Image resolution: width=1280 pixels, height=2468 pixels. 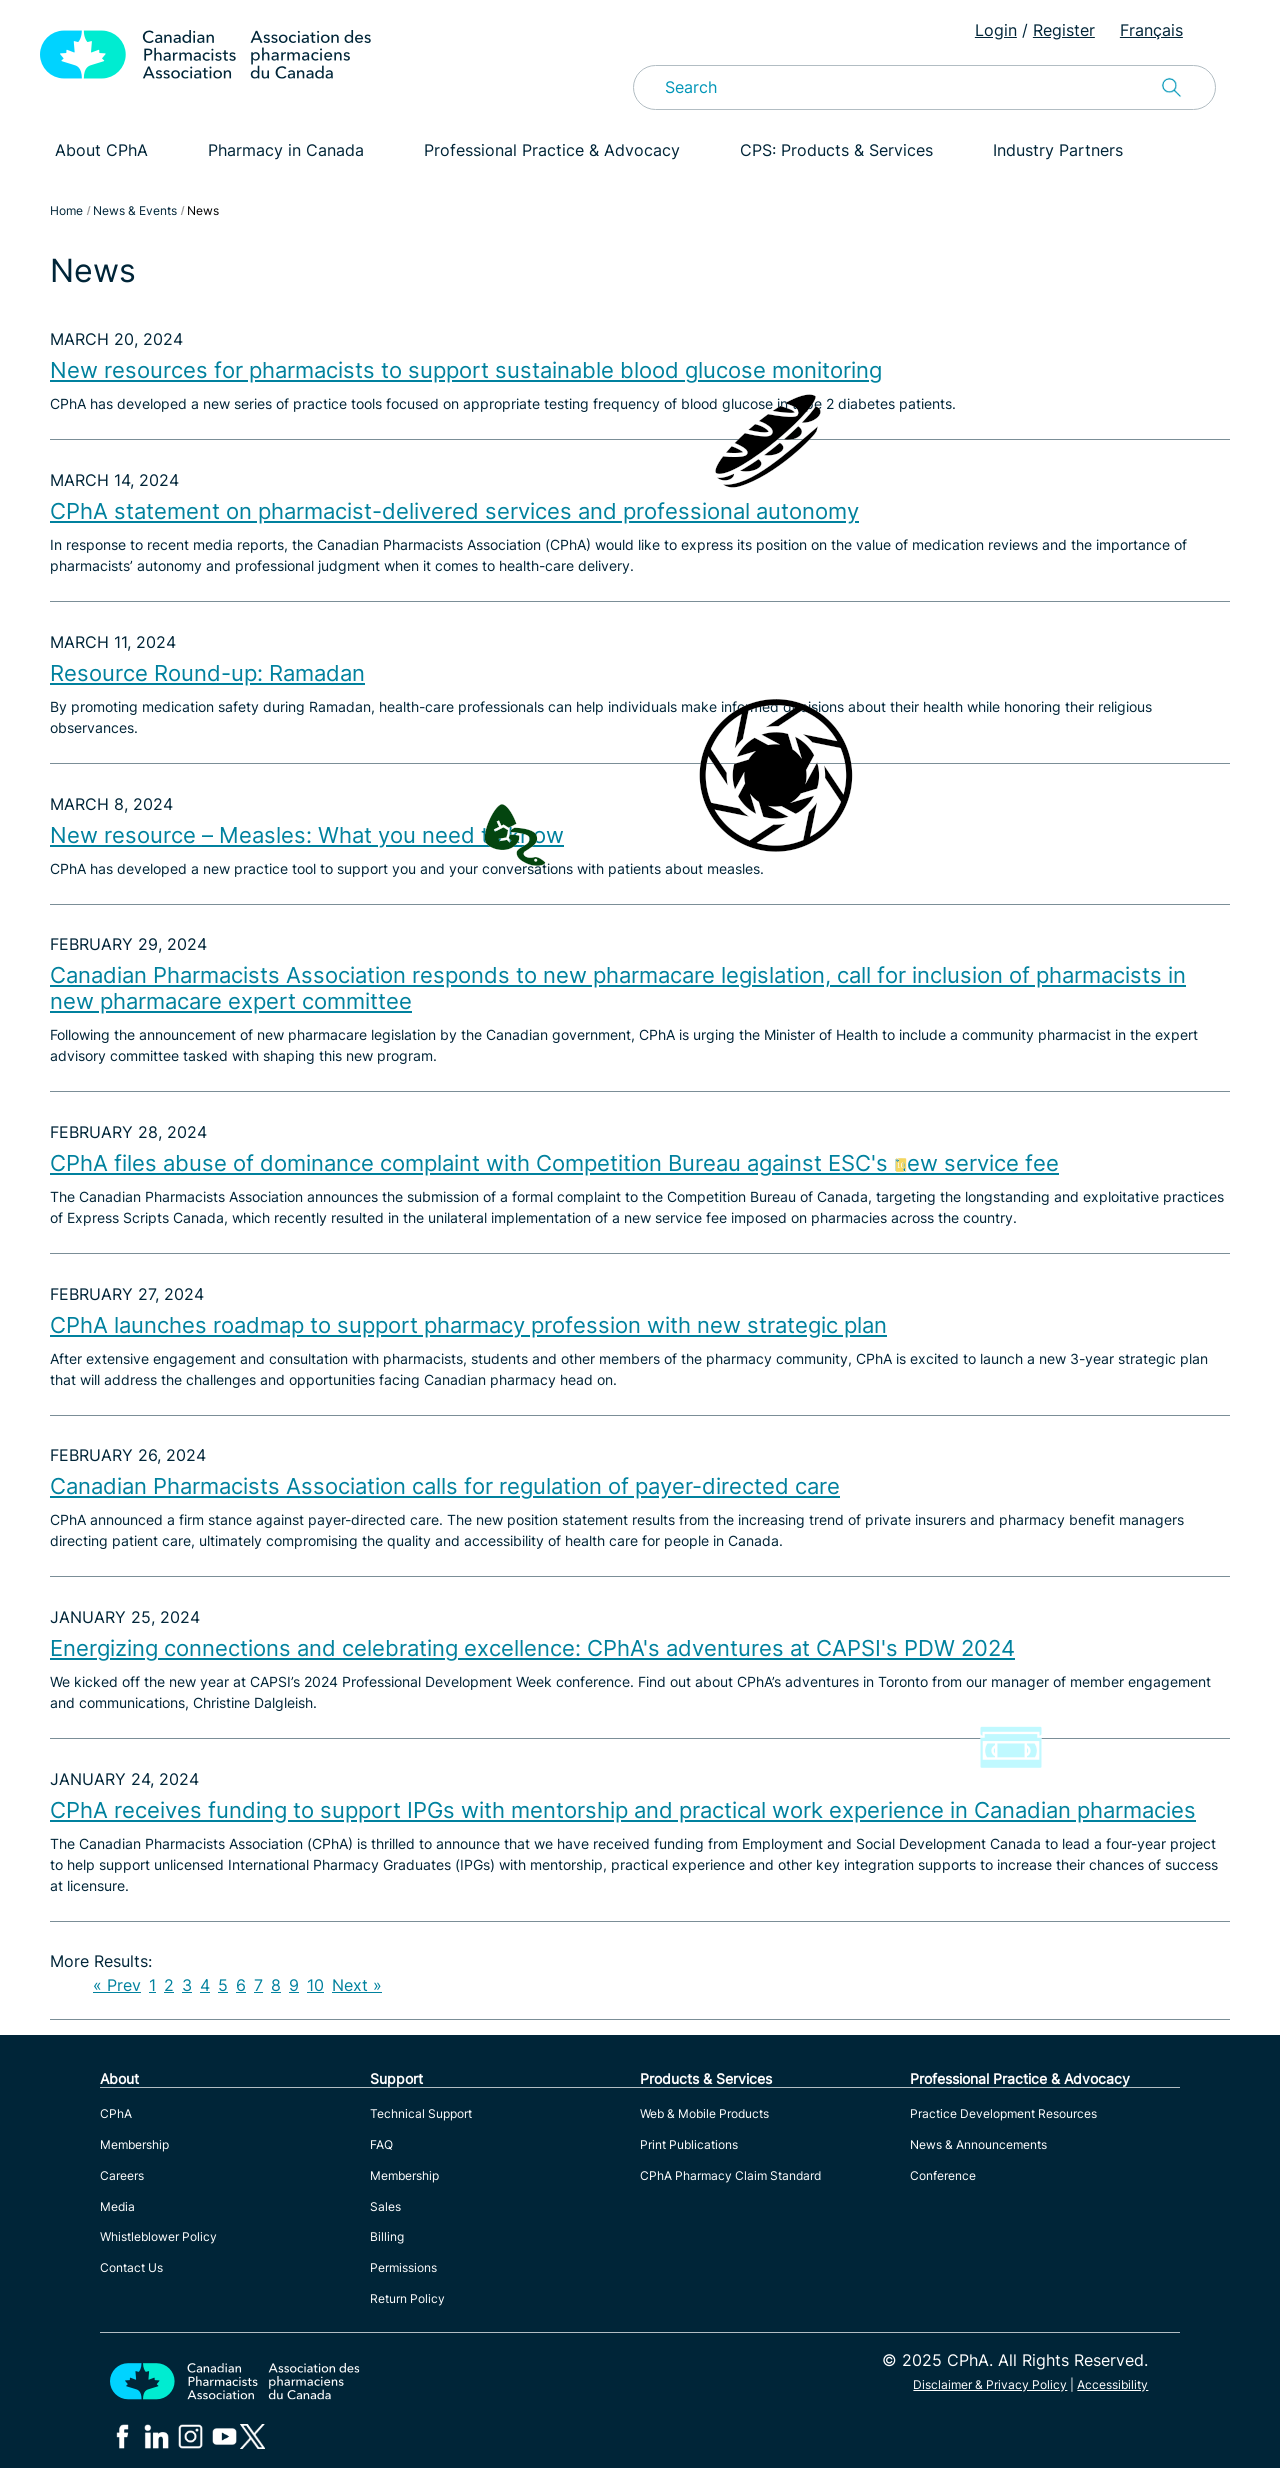 What do you see at coordinates (768, 441) in the screenshot?
I see `access food or dining options` at bounding box center [768, 441].